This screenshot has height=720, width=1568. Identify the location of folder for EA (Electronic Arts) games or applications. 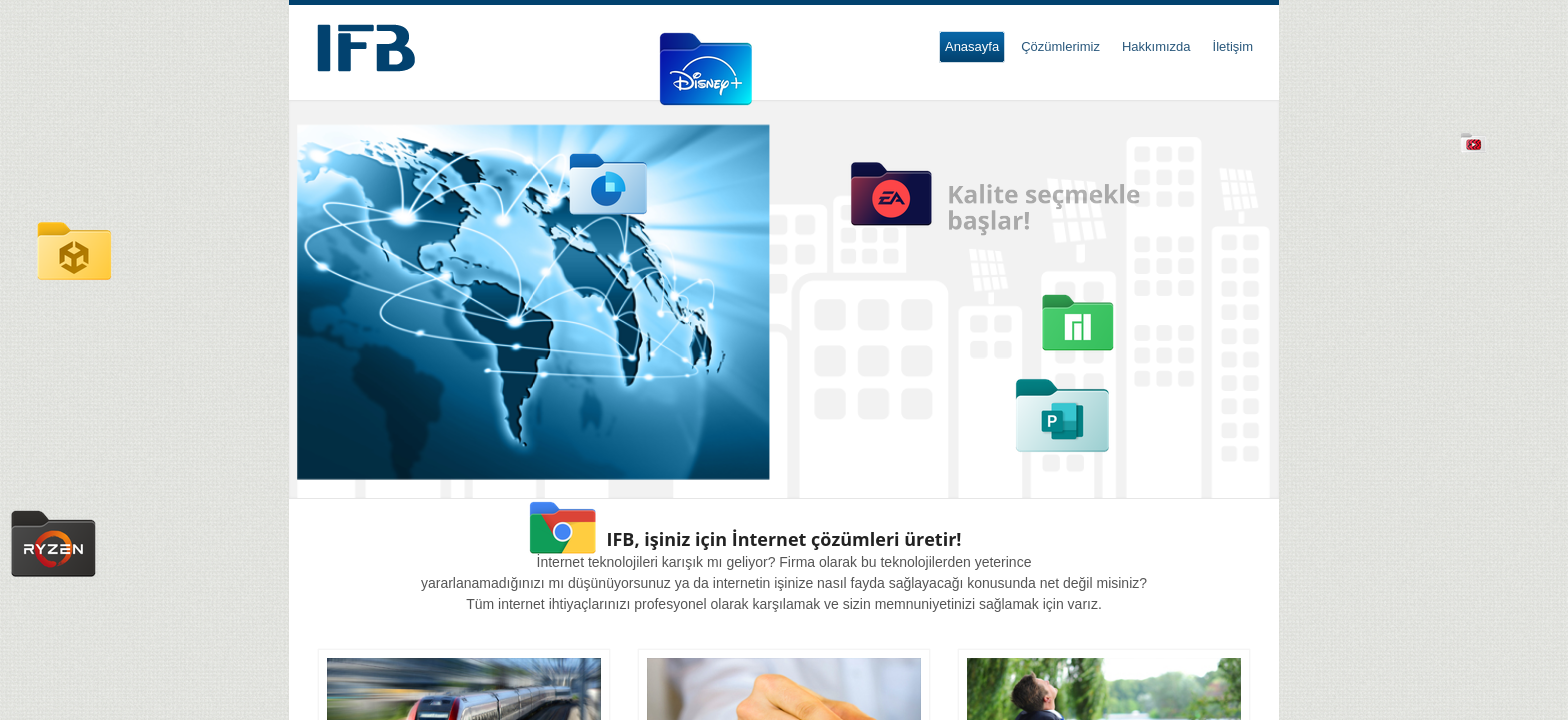
(891, 196).